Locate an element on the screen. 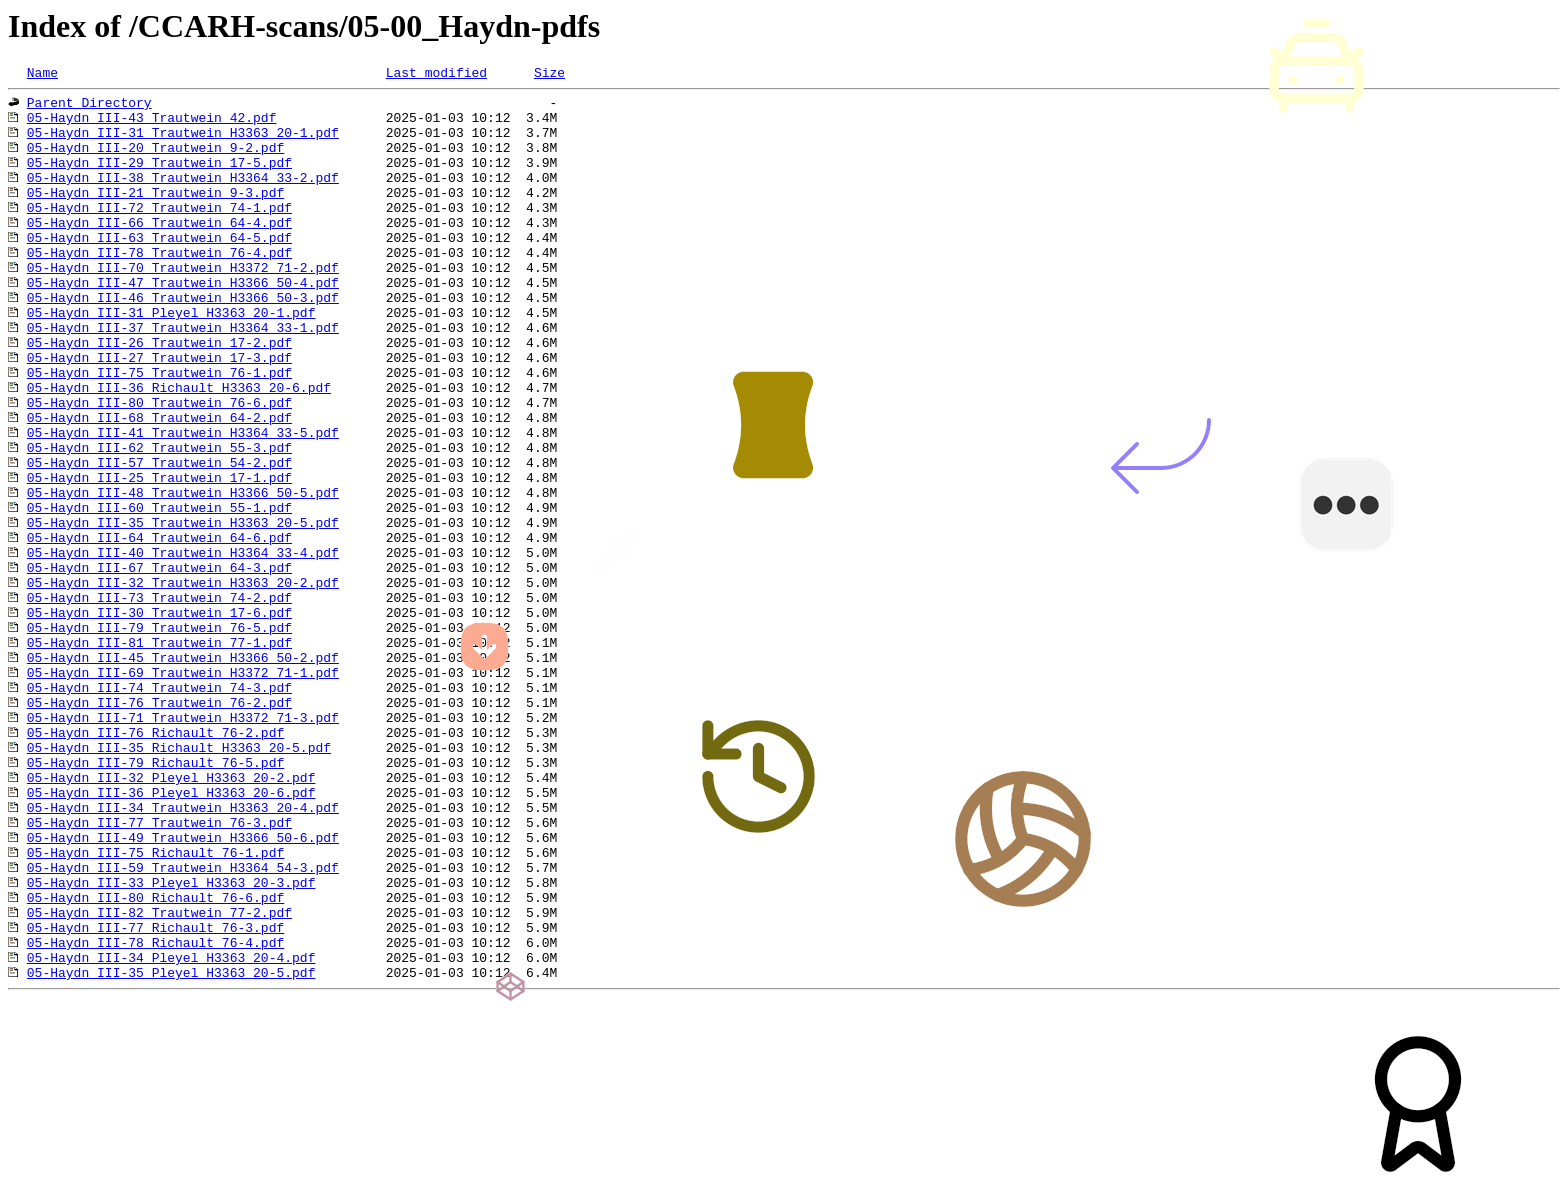  reply to a message is located at coordinates (1161, 456).